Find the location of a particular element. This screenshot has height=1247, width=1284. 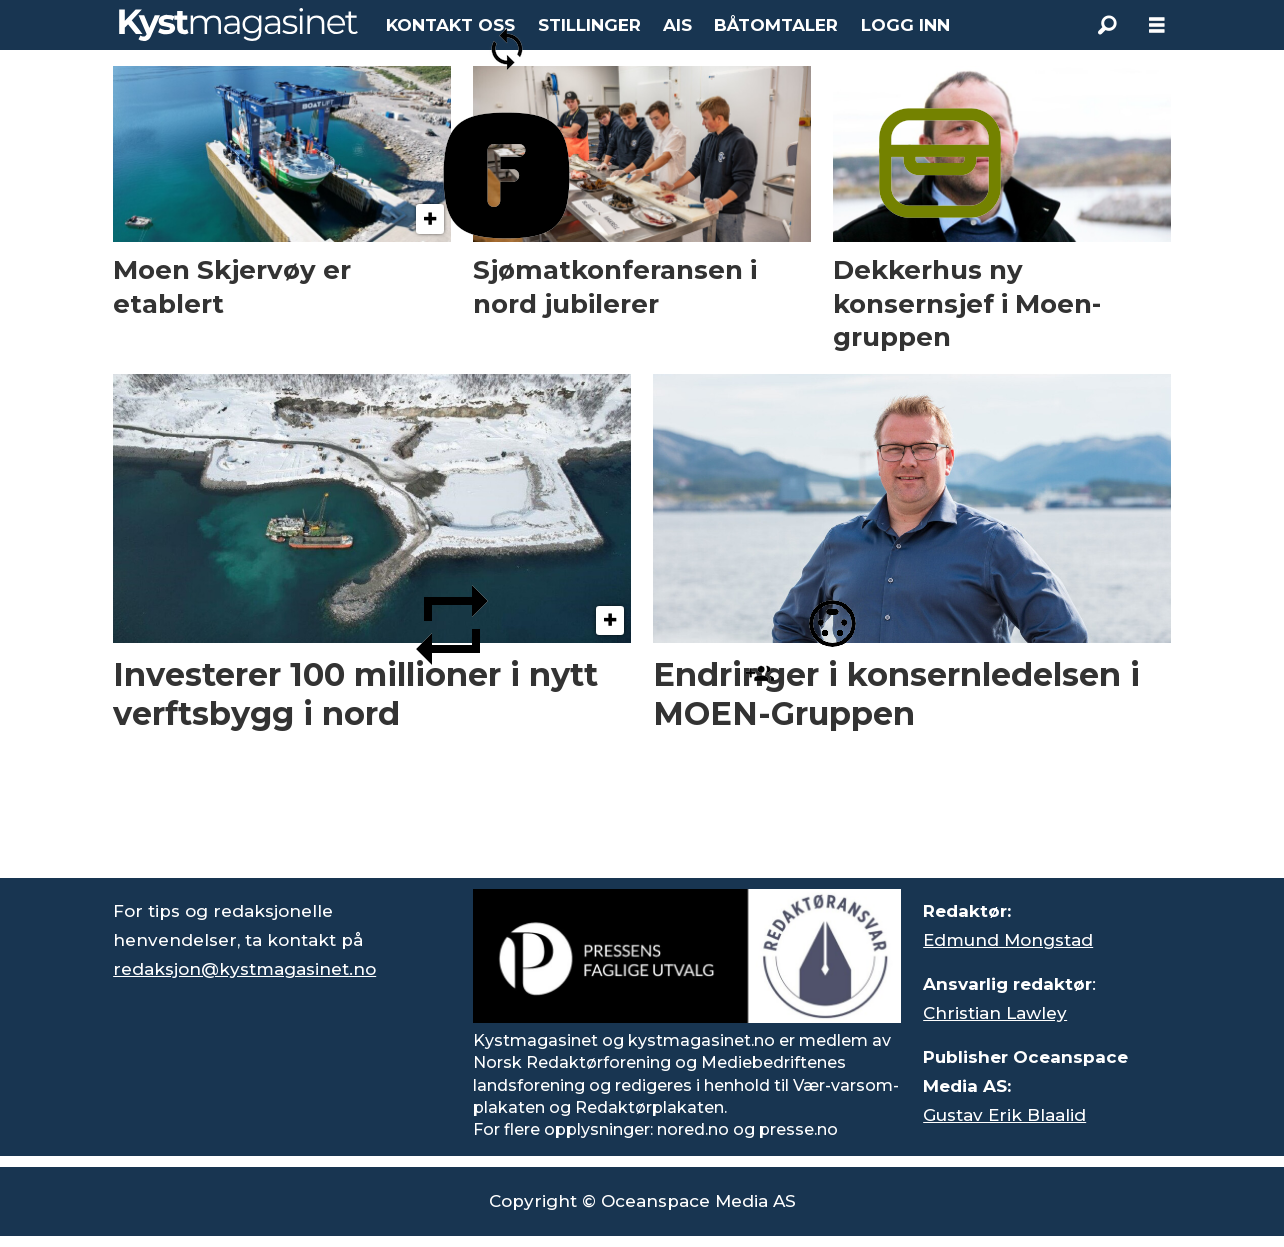

sync data with cloud or server is located at coordinates (507, 49).